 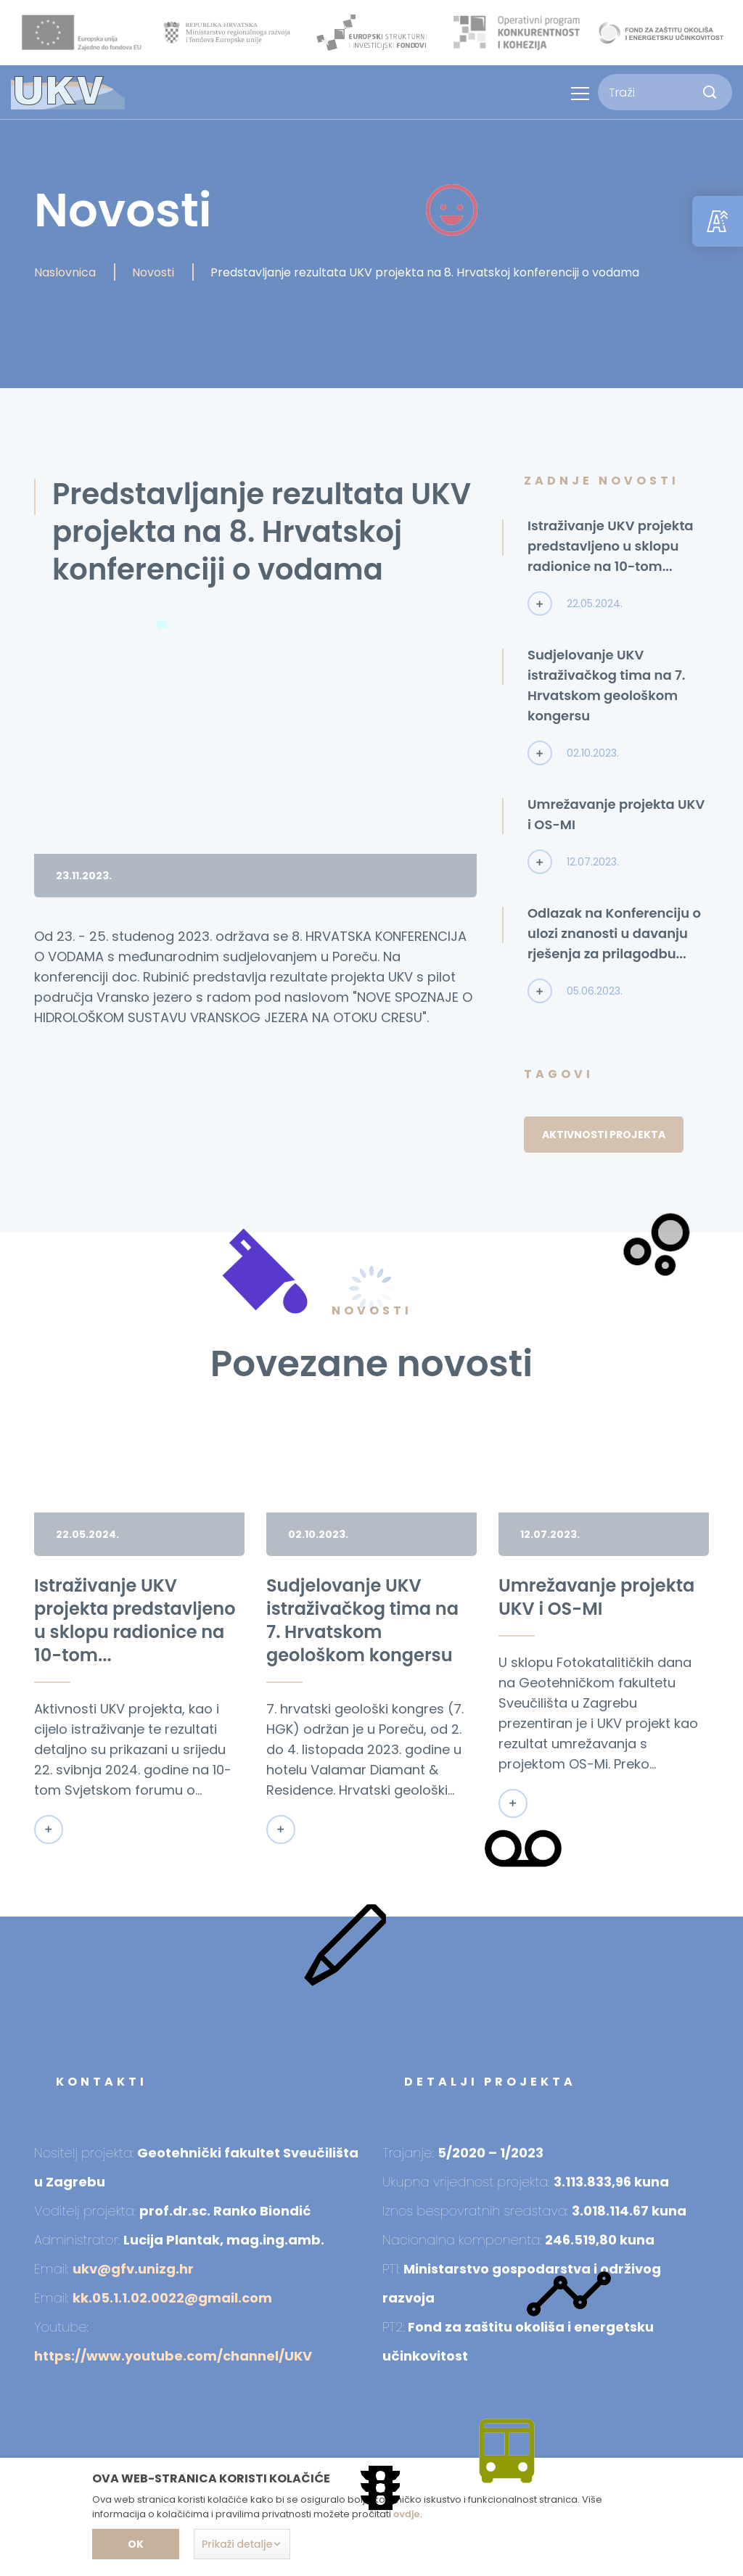 I want to click on view bus routes or schedules, so click(x=506, y=2451).